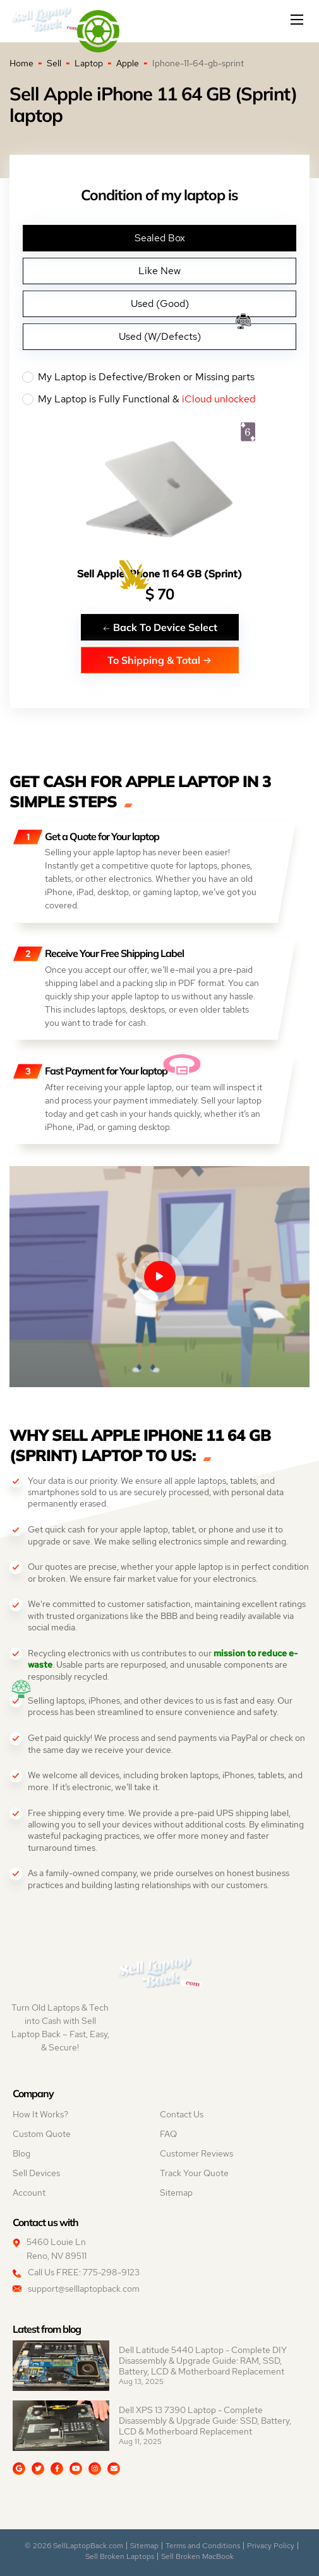 Image resolution: width=319 pixels, height=2576 pixels. Describe the element at coordinates (98, 31) in the screenshot. I see `navigate or steer game controls` at that location.